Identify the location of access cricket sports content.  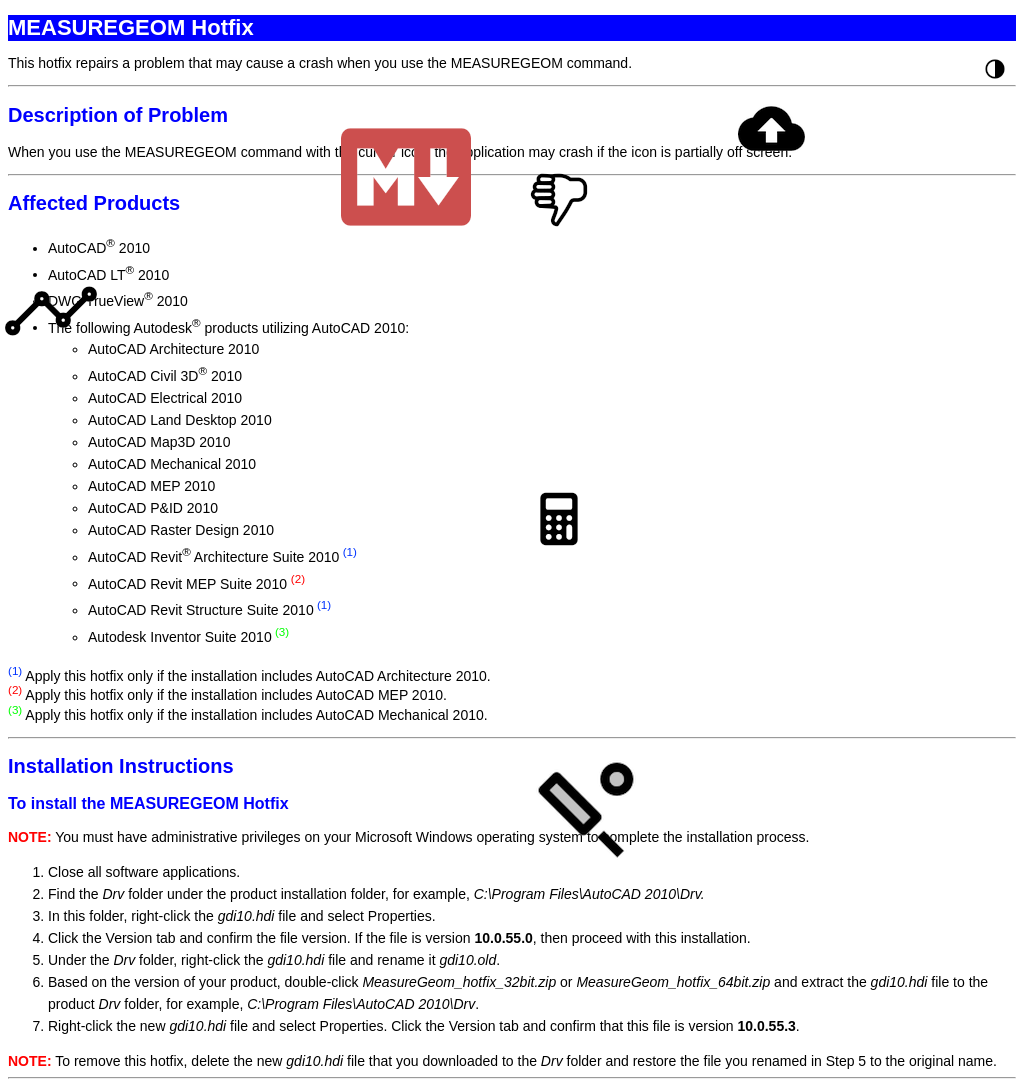
(586, 810).